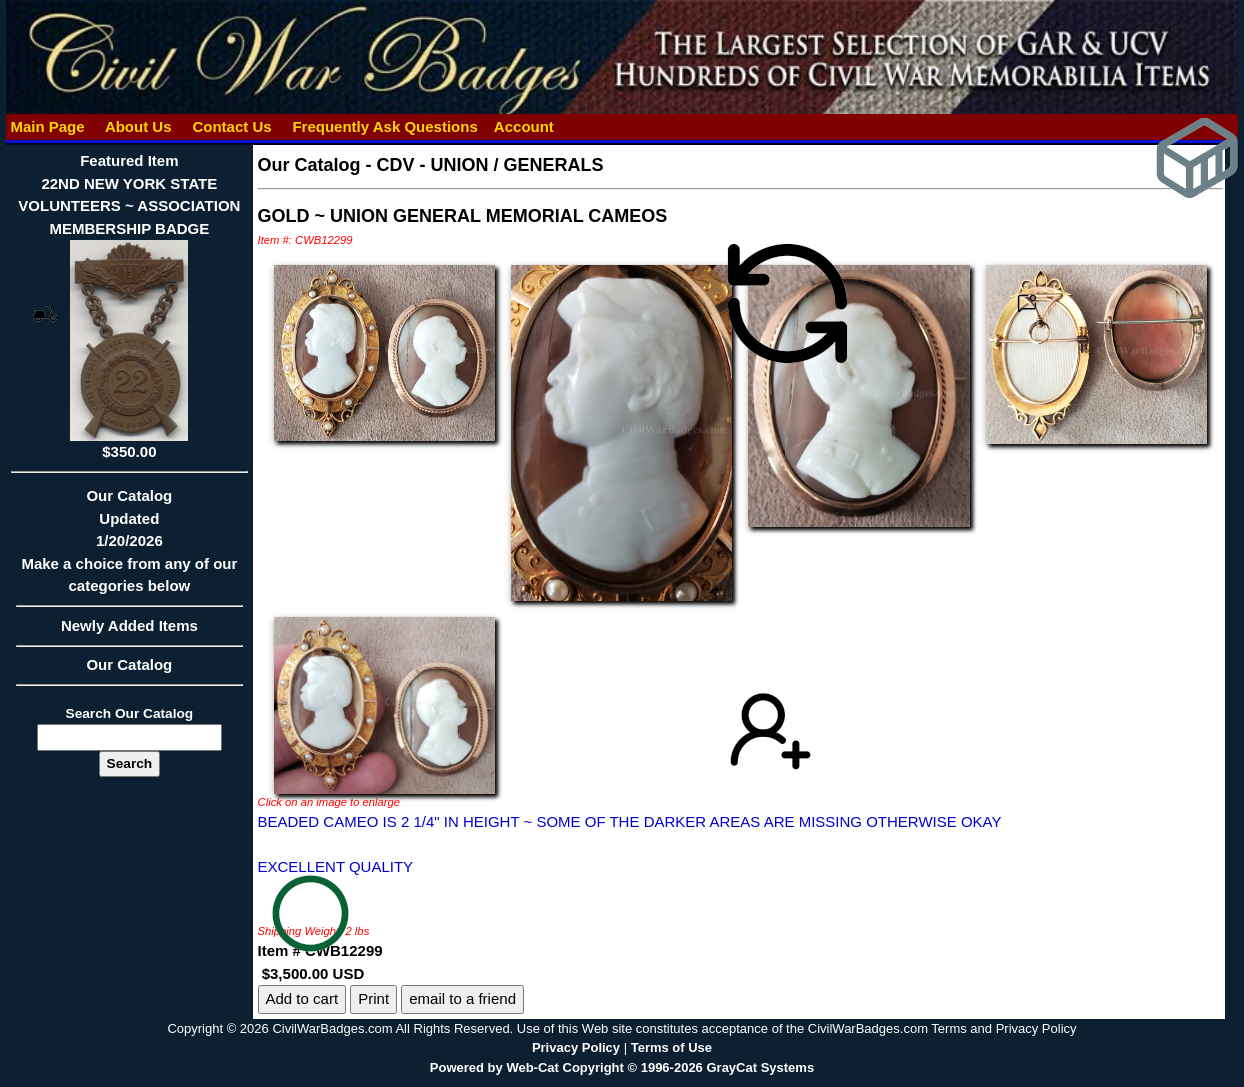  What do you see at coordinates (45, 314) in the screenshot?
I see `select moped or scooter delivery` at bounding box center [45, 314].